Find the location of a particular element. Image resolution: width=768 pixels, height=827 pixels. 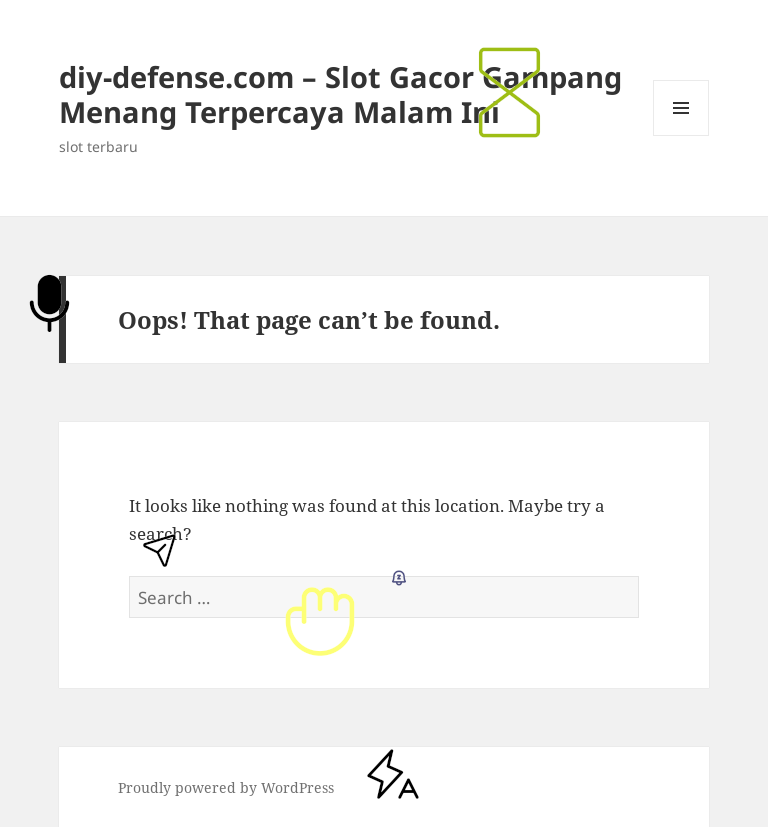

tap to use voice input is located at coordinates (49, 302).